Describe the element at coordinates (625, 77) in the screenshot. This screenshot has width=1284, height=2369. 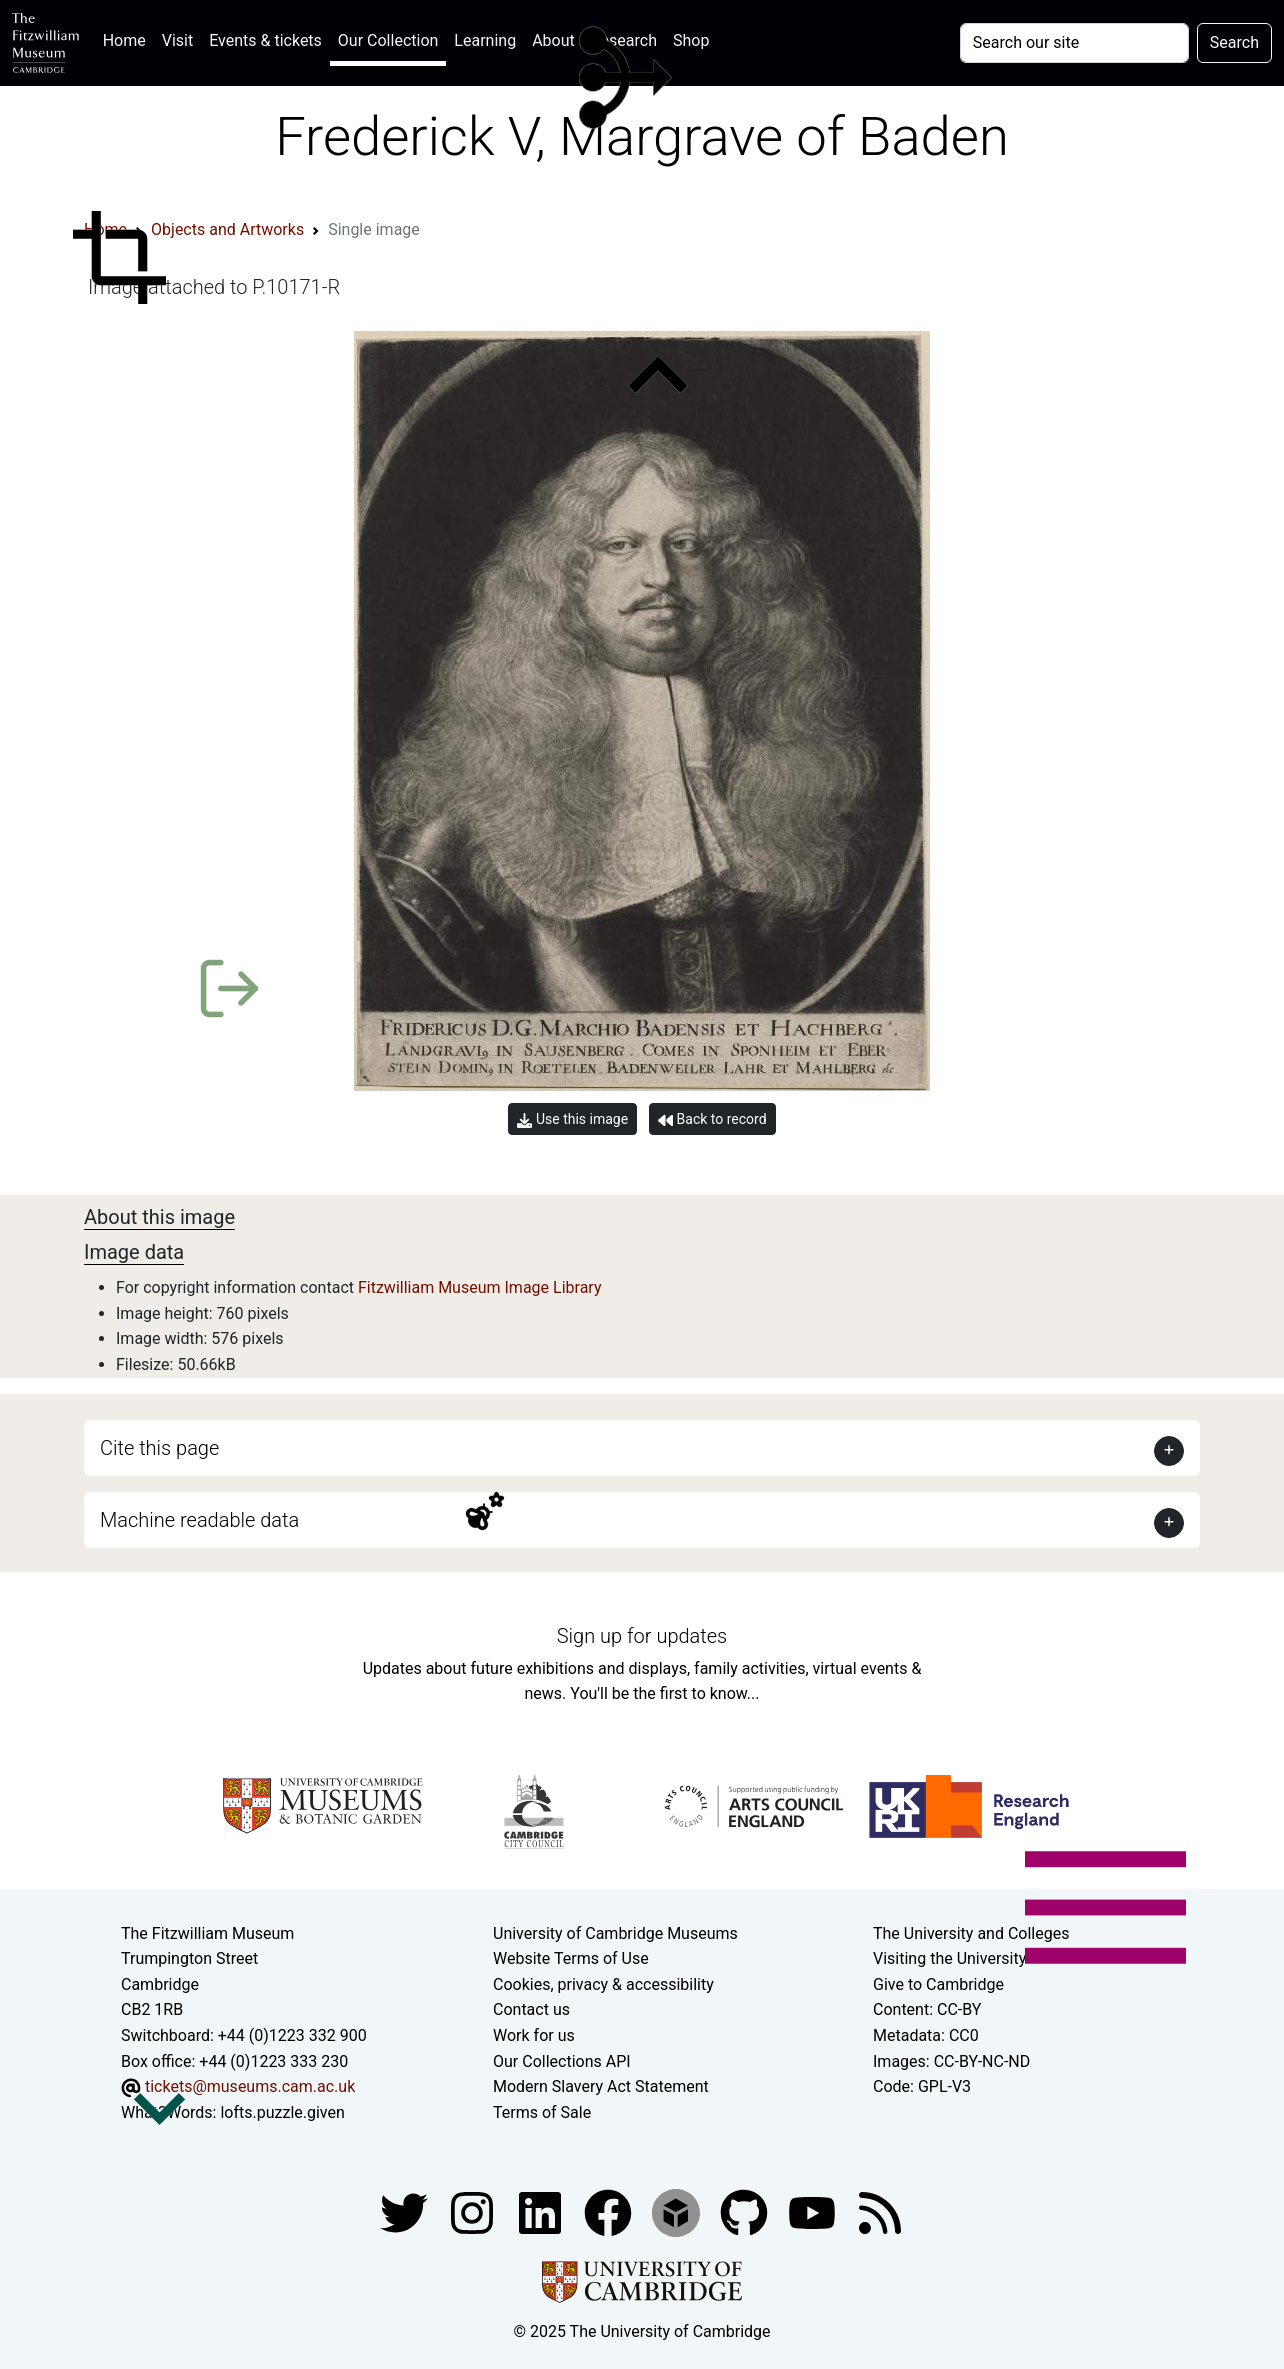
I see `manage ad mediation settings` at that location.